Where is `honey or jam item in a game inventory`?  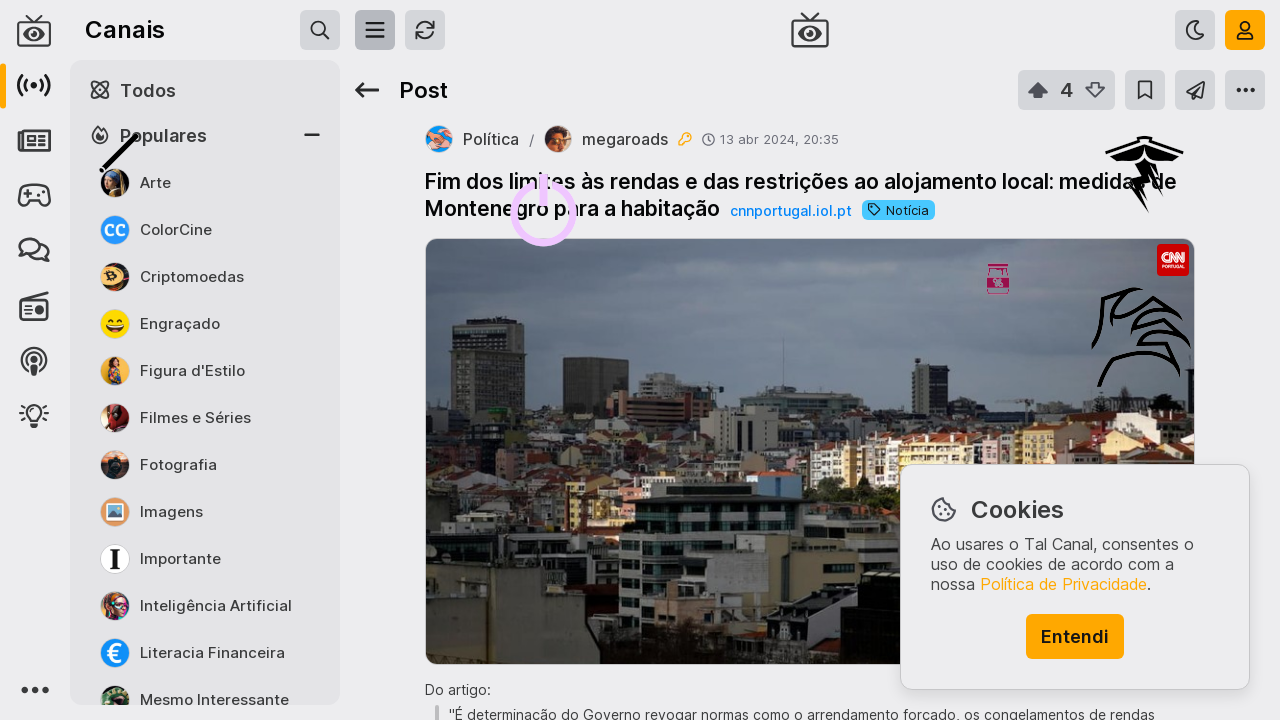 honey or jam item in a game inventory is located at coordinates (998, 279).